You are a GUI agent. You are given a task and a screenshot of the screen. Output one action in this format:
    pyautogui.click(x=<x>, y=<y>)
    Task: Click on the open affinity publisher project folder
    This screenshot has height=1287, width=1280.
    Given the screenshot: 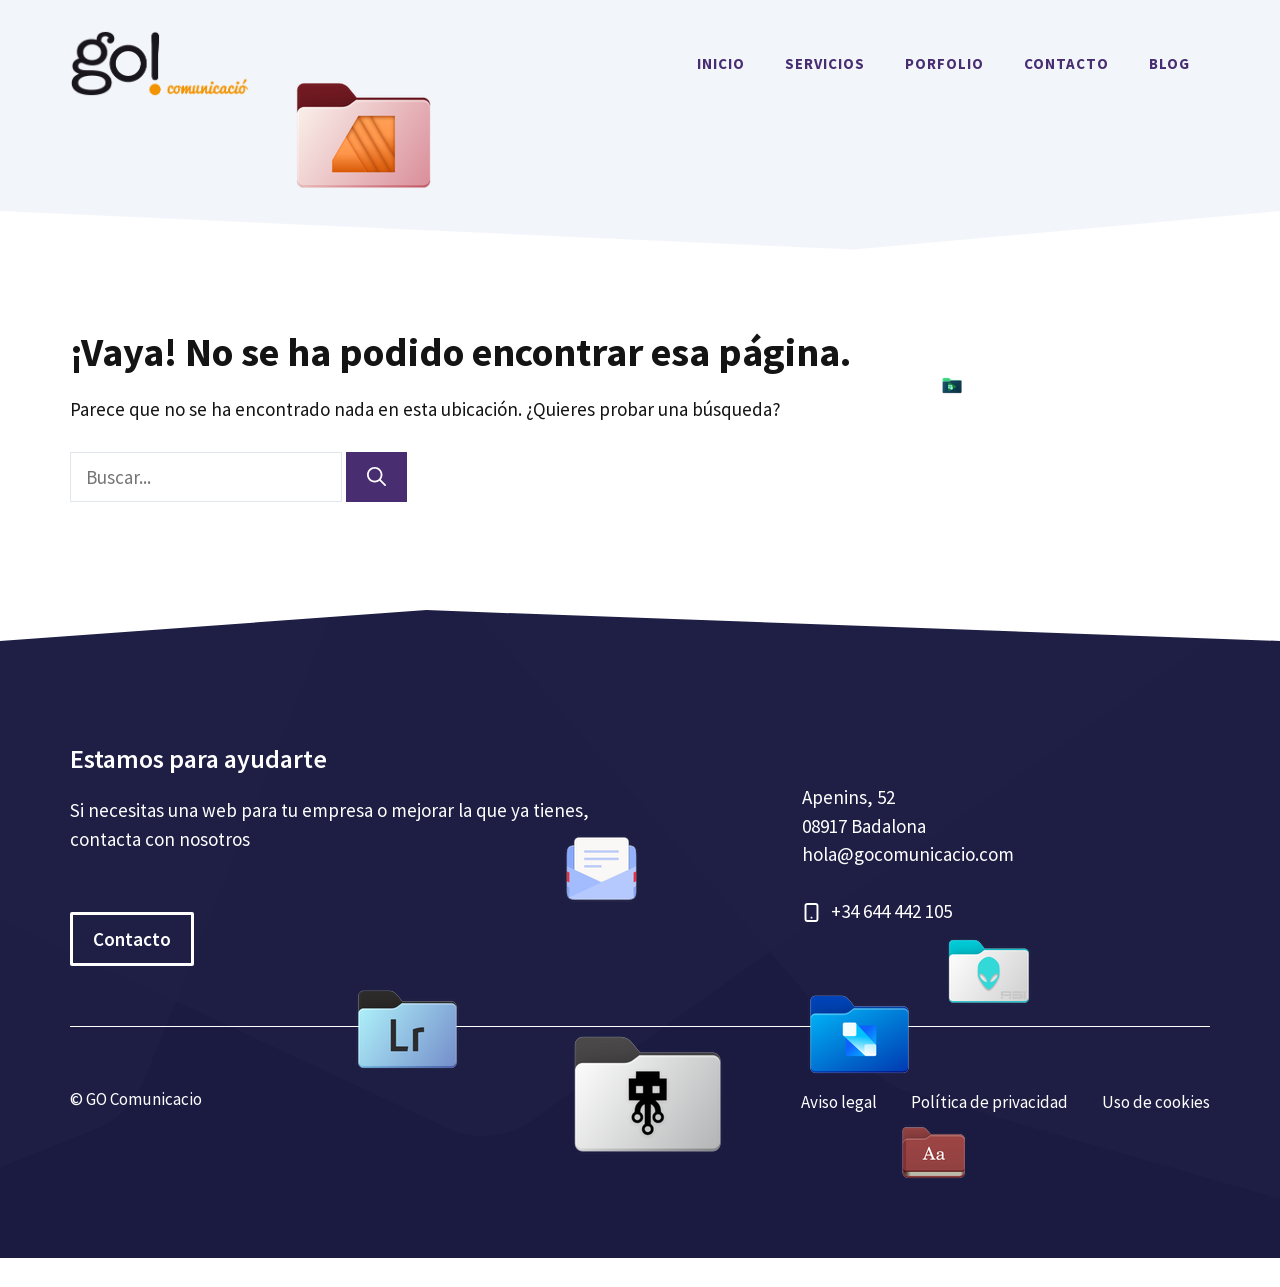 What is the action you would take?
    pyautogui.click(x=363, y=139)
    